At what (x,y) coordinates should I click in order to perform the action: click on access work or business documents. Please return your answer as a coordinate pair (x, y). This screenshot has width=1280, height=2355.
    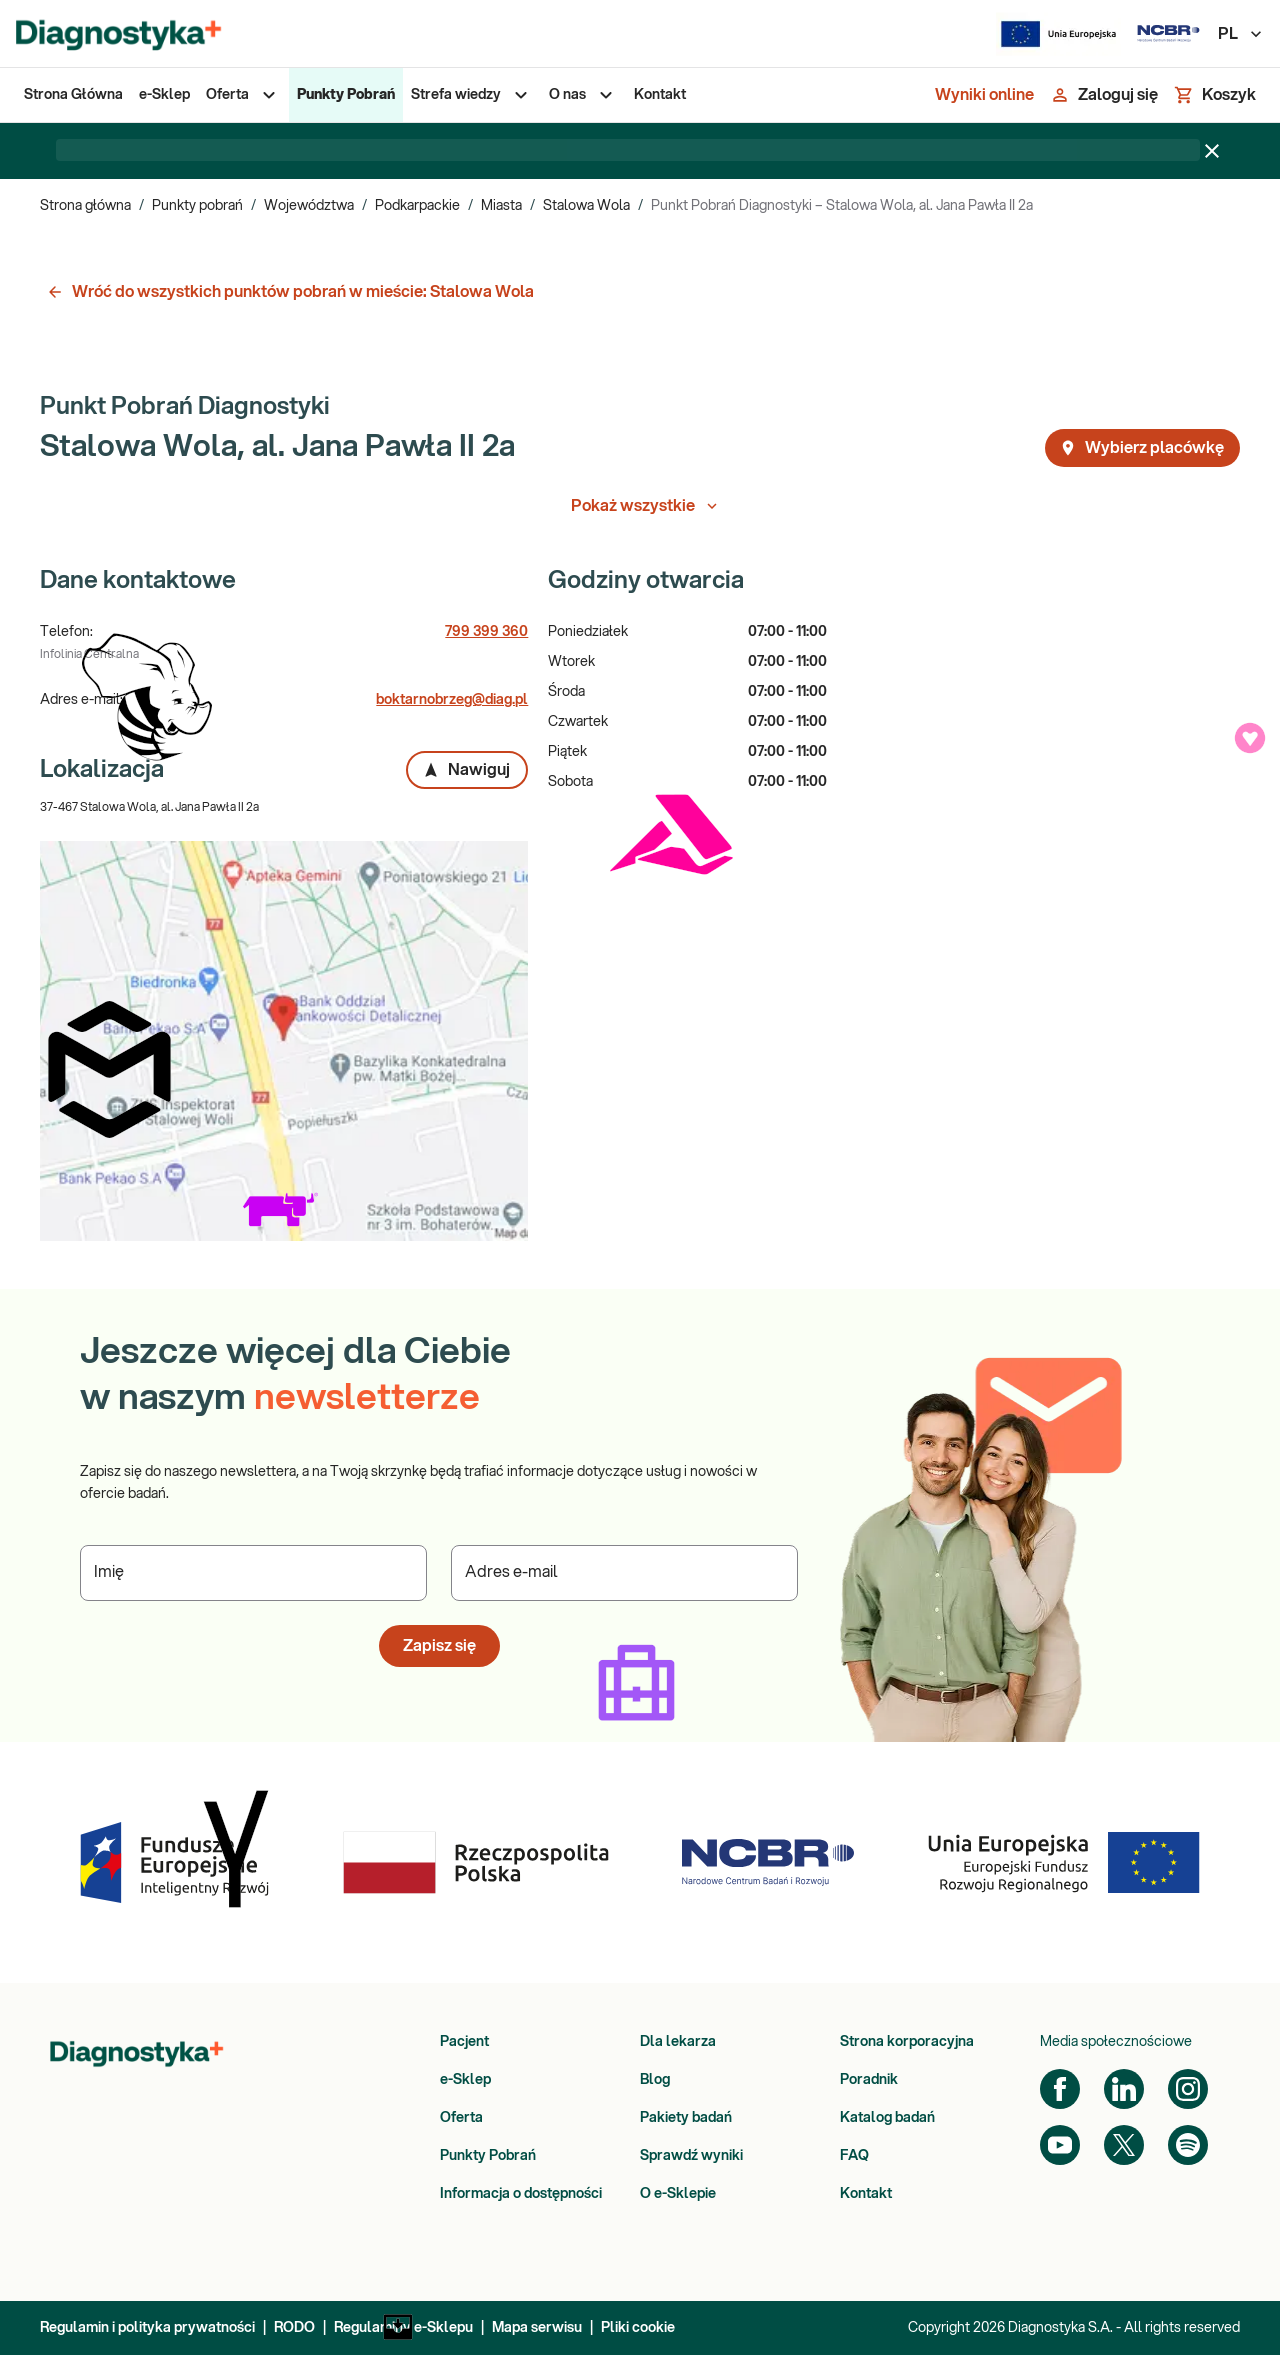
    Looking at the image, I should click on (636, 1686).